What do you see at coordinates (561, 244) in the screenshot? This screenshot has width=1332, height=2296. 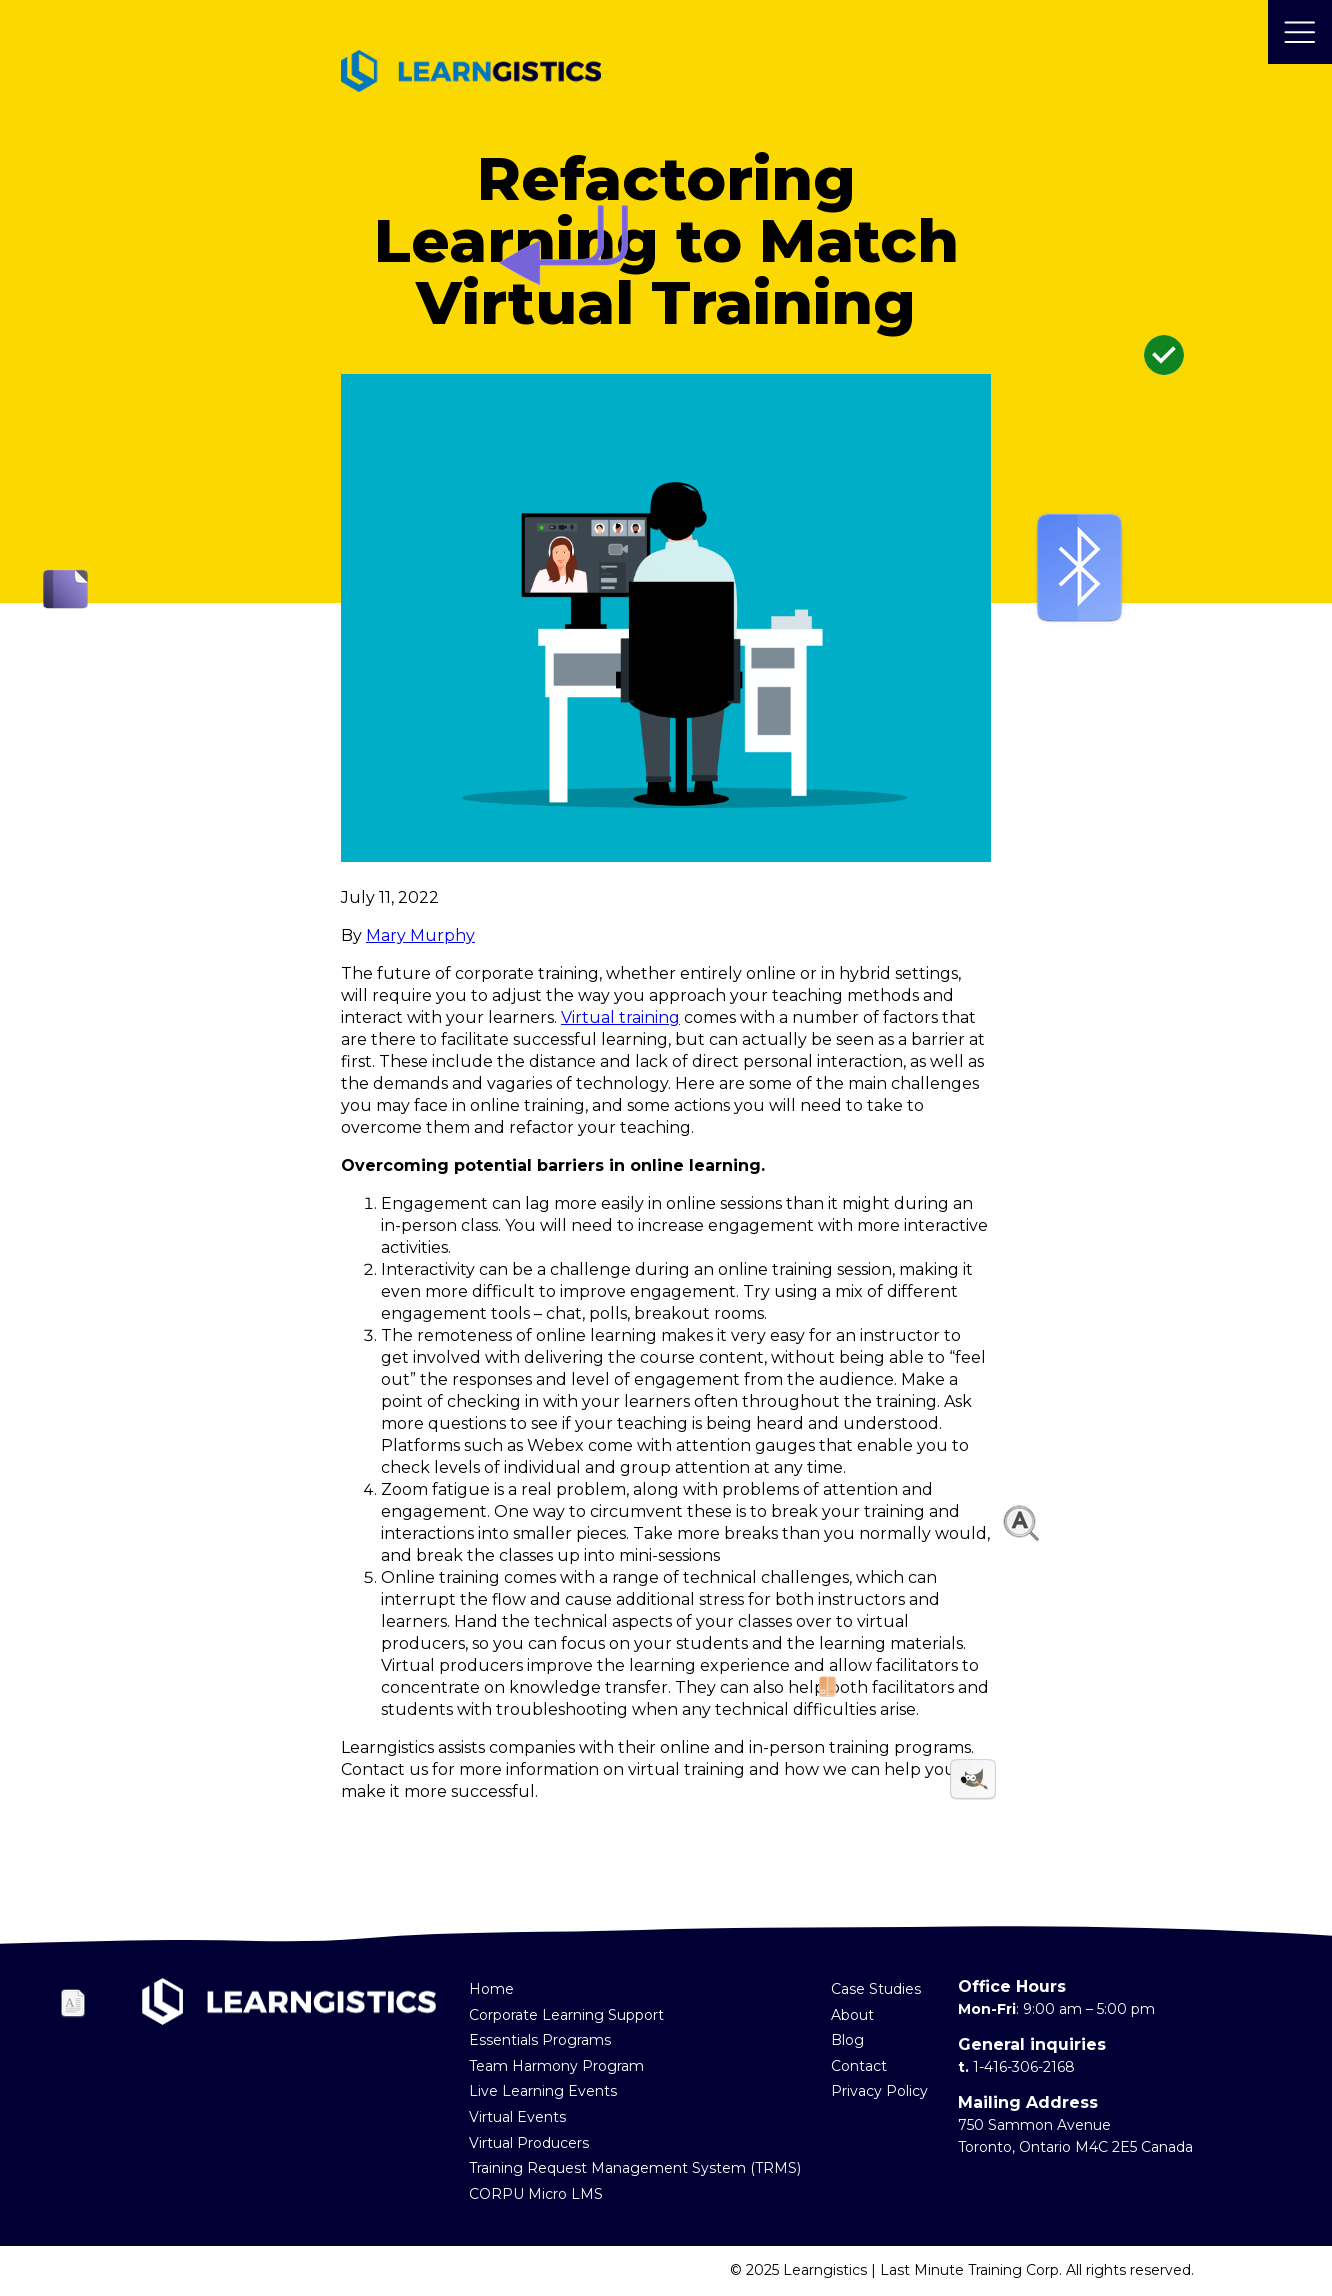 I see `reply to all recipients of an email` at bounding box center [561, 244].